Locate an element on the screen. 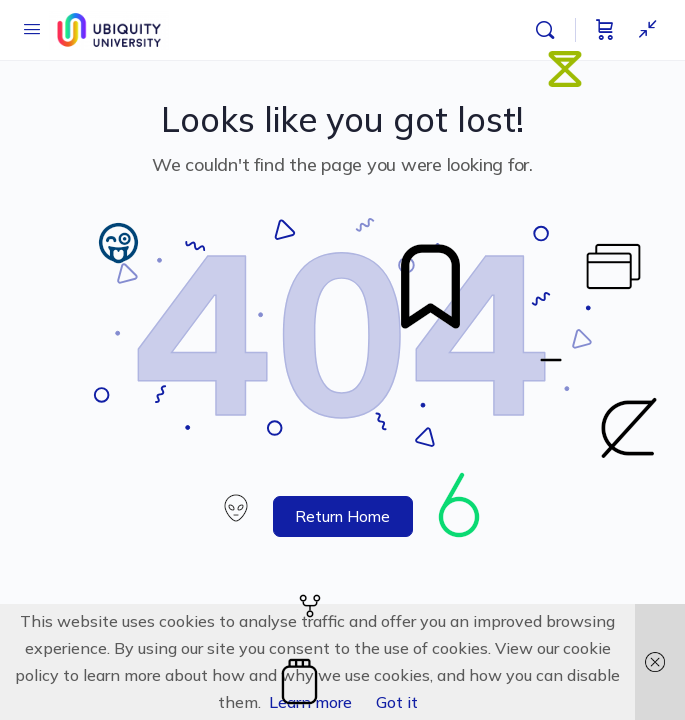  view open browser windows is located at coordinates (613, 266).